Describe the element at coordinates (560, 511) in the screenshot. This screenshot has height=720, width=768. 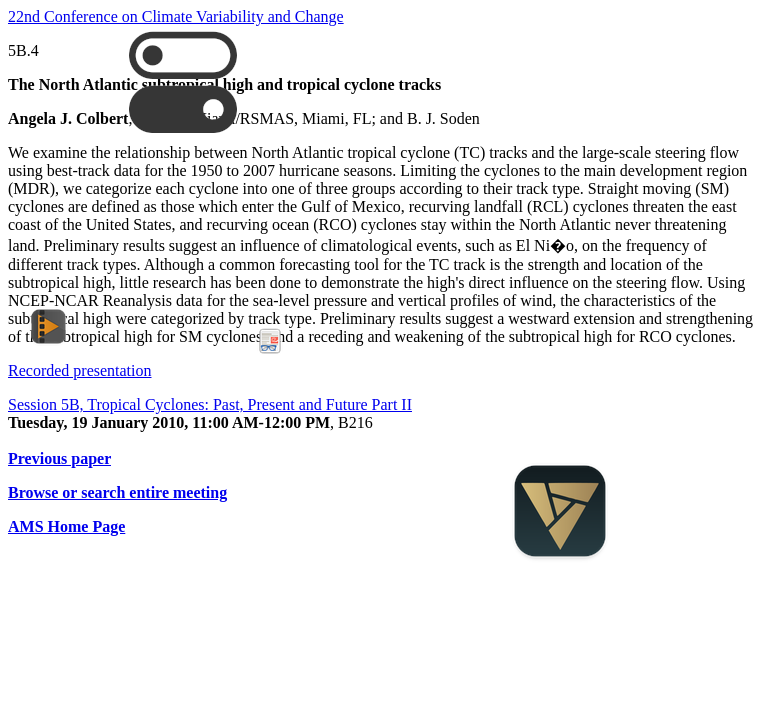
I see `open the Artifact app` at that location.